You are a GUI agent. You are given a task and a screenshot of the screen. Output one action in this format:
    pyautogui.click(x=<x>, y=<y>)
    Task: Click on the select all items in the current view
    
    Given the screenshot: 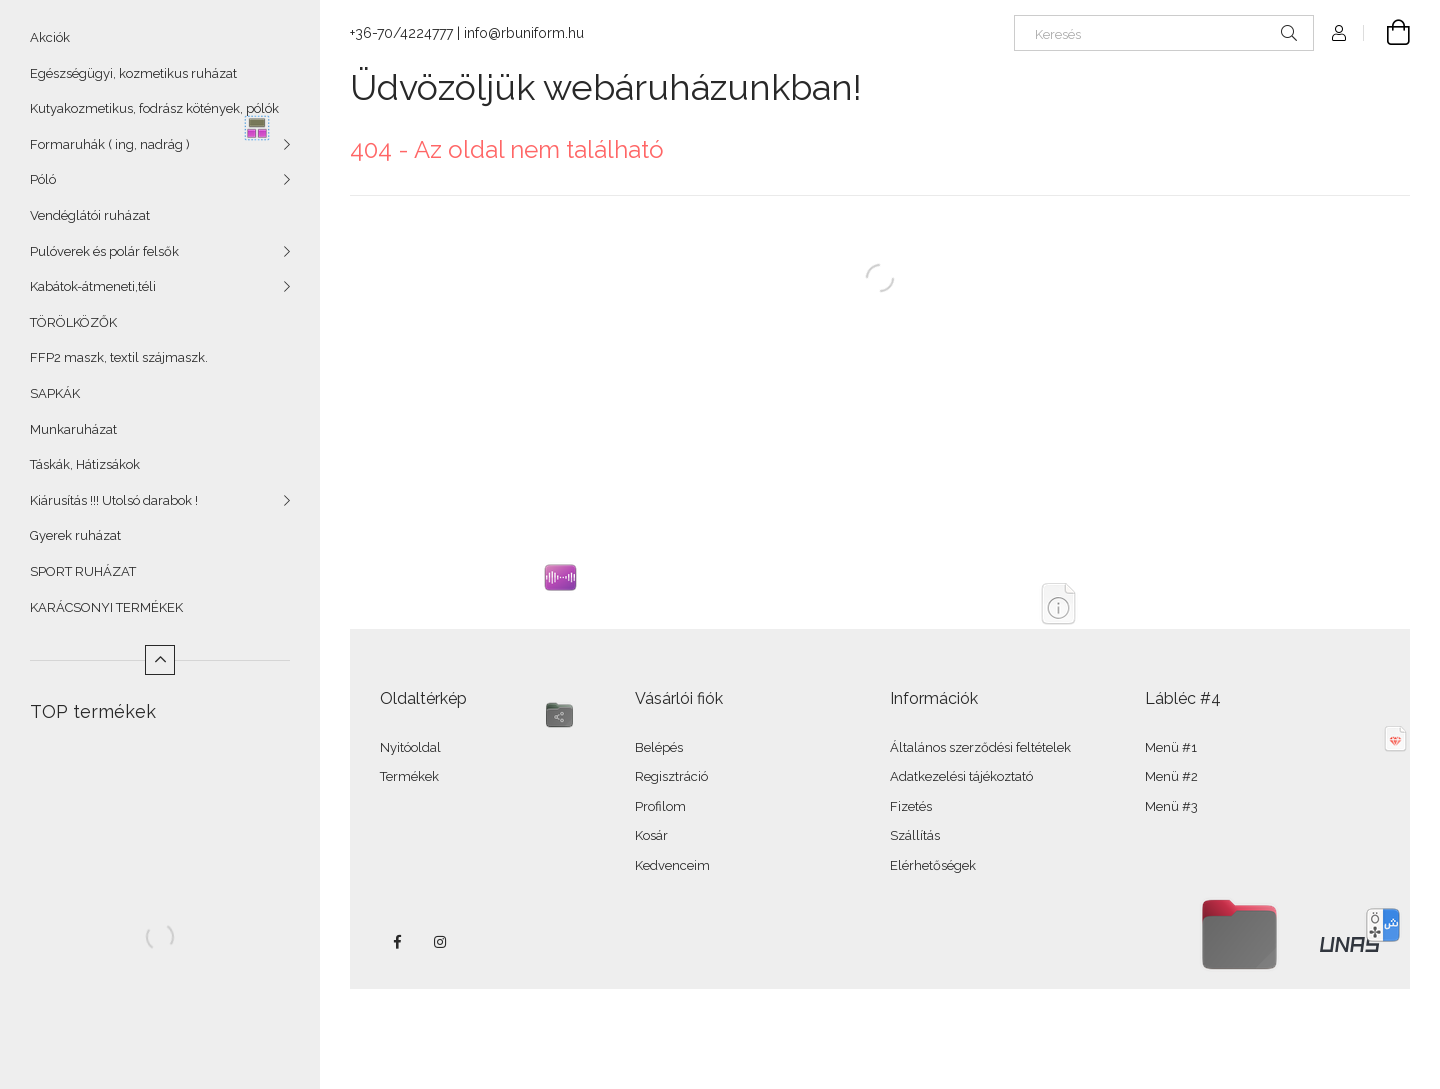 What is the action you would take?
    pyautogui.click(x=257, y=128)
    